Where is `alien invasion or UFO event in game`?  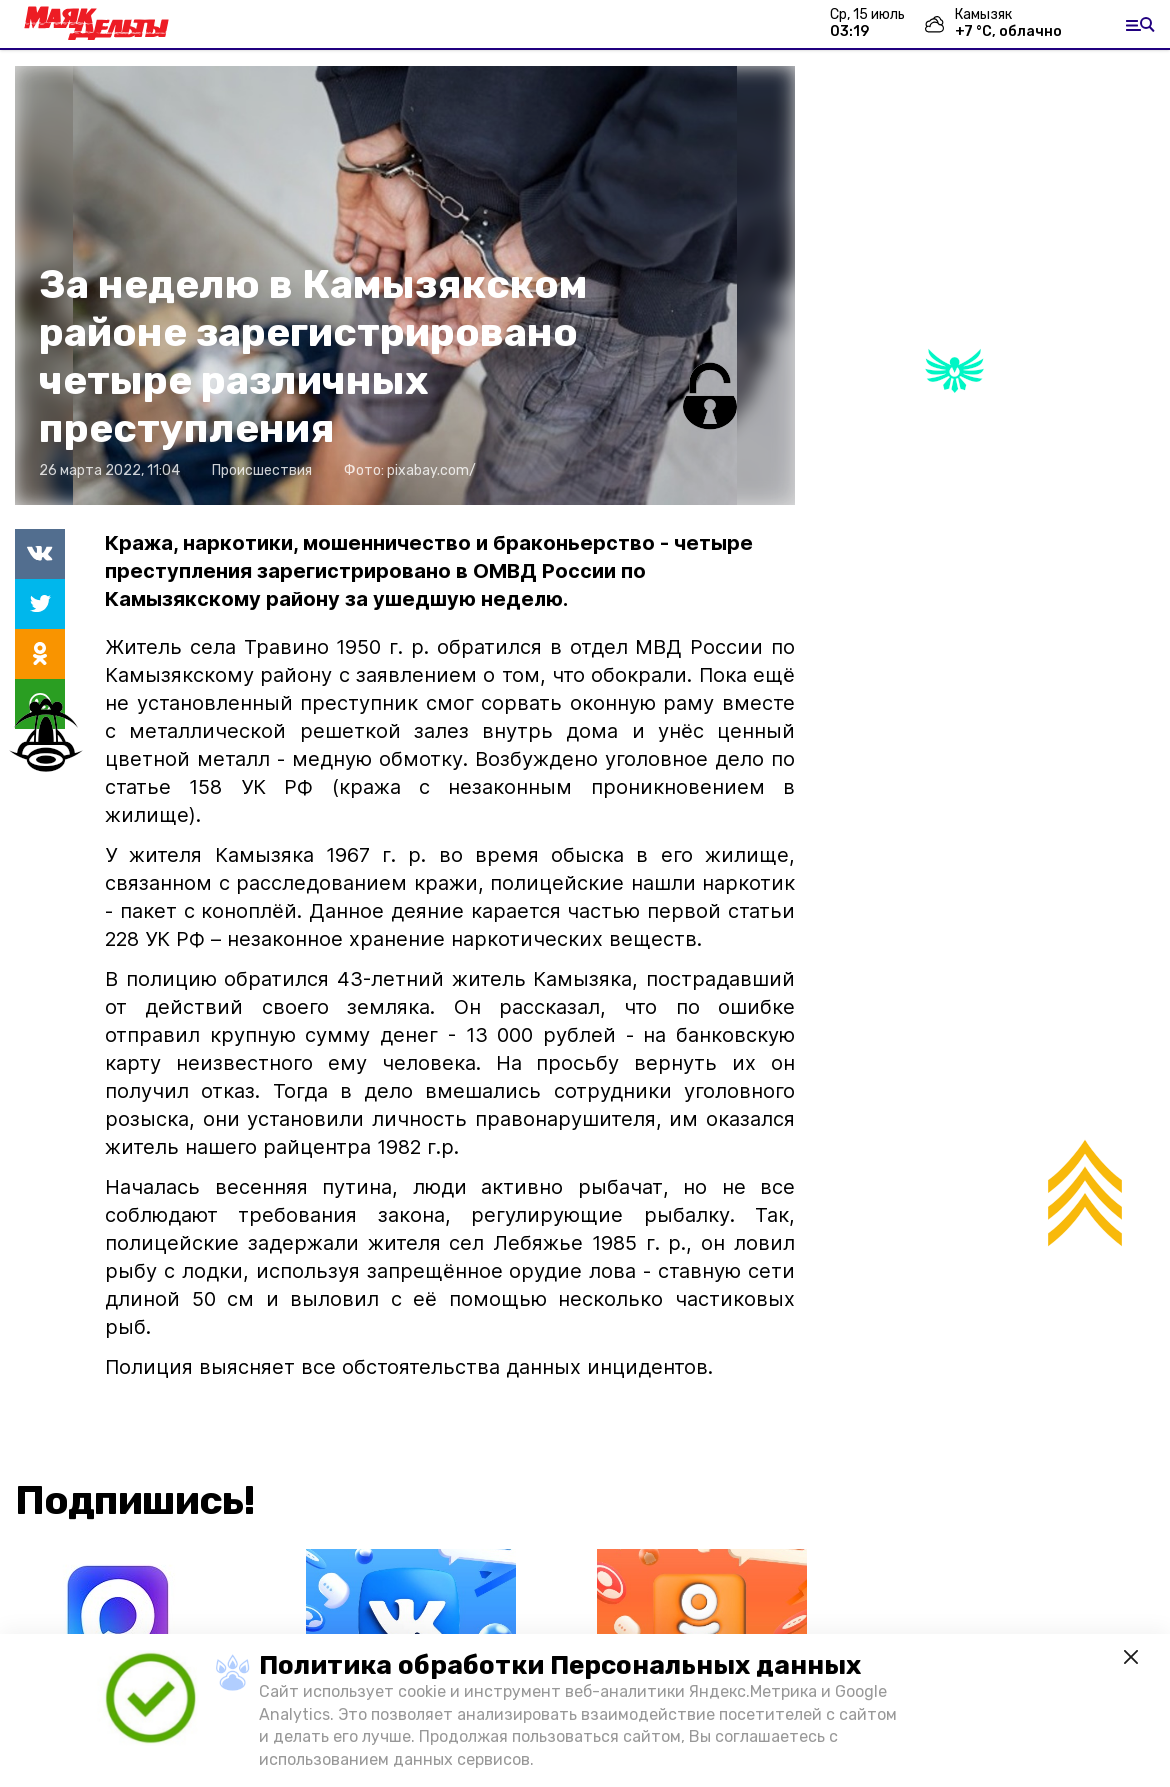
alien invasion or UFO event in game is located at coordinates (46, 735).